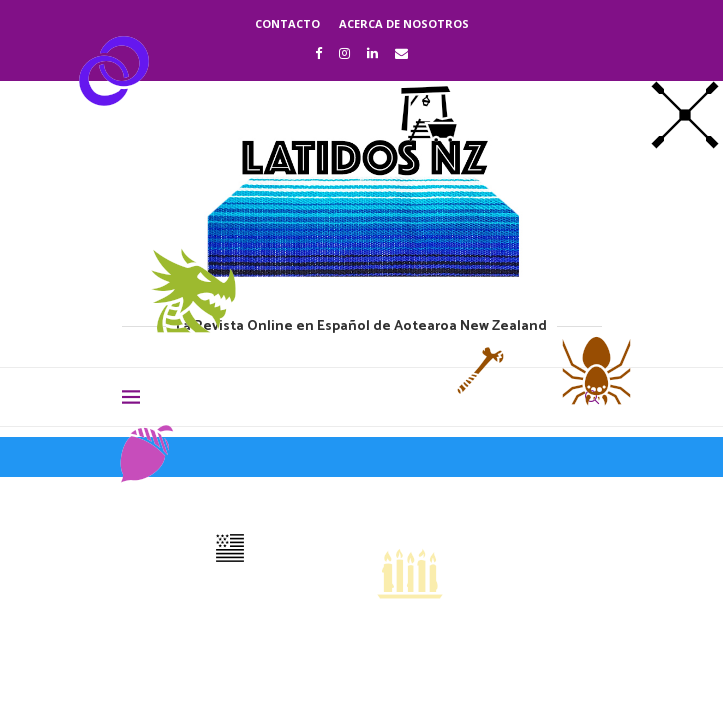 This screenshot has height=720, width=723. What do you see at coordinates (410, 567) in the screenshot?
I see `access candle or lighting settings` at bounding box center [410, 567].